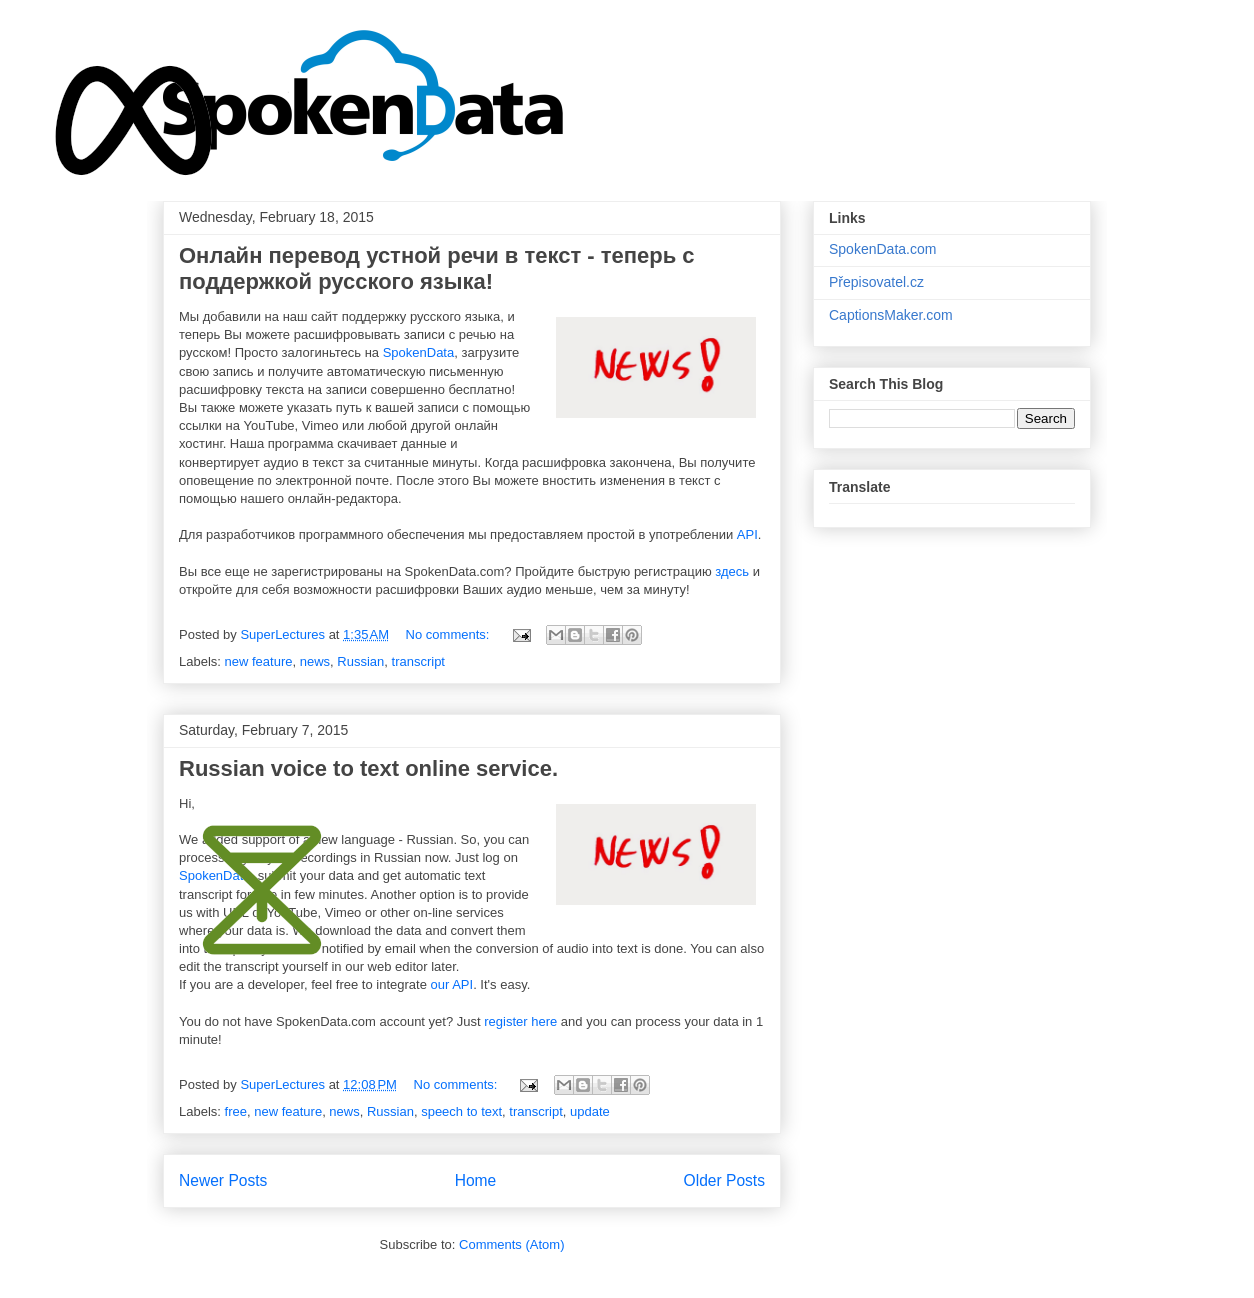  I want to click on indicates a task or process in progress, so click(262, 890).